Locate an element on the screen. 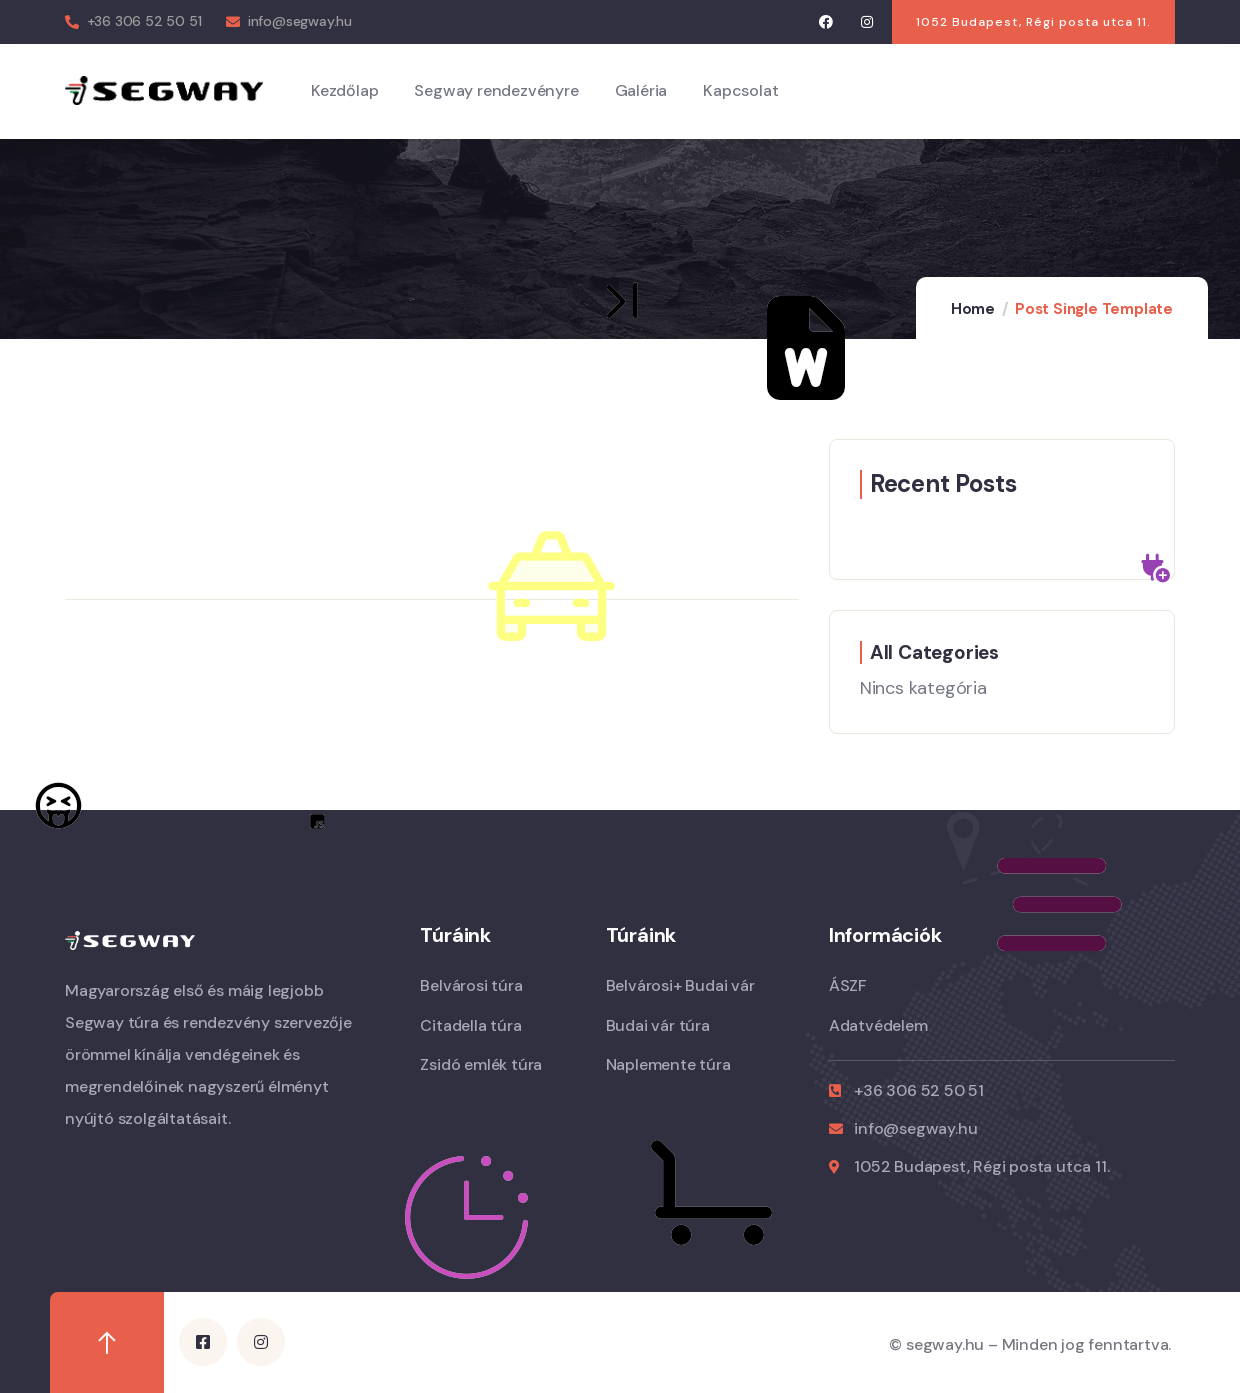  add a silly or playful emoji reaction is located at coordinates (58, 805).